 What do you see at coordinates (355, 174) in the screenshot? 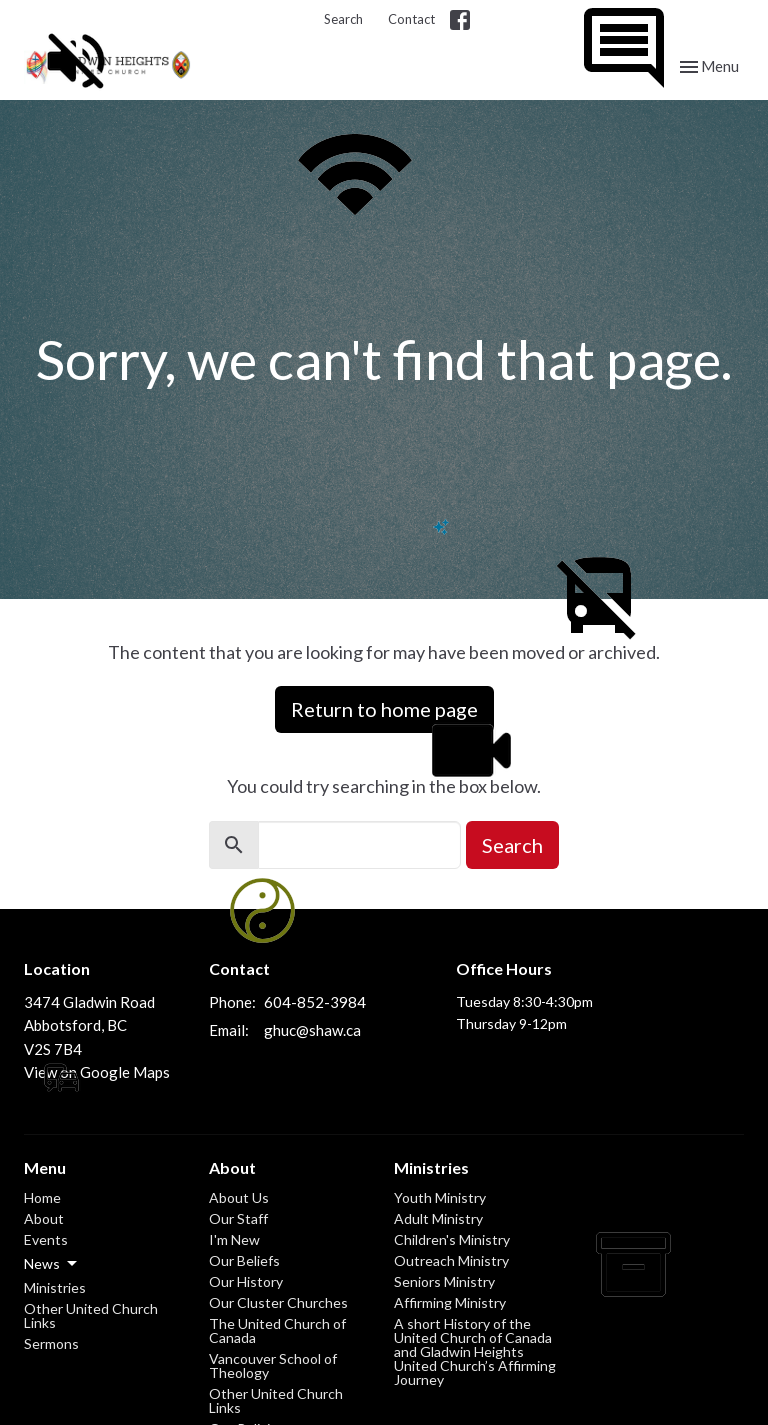
I see `indicates active wifi connection` at bounding box center [355, 174].